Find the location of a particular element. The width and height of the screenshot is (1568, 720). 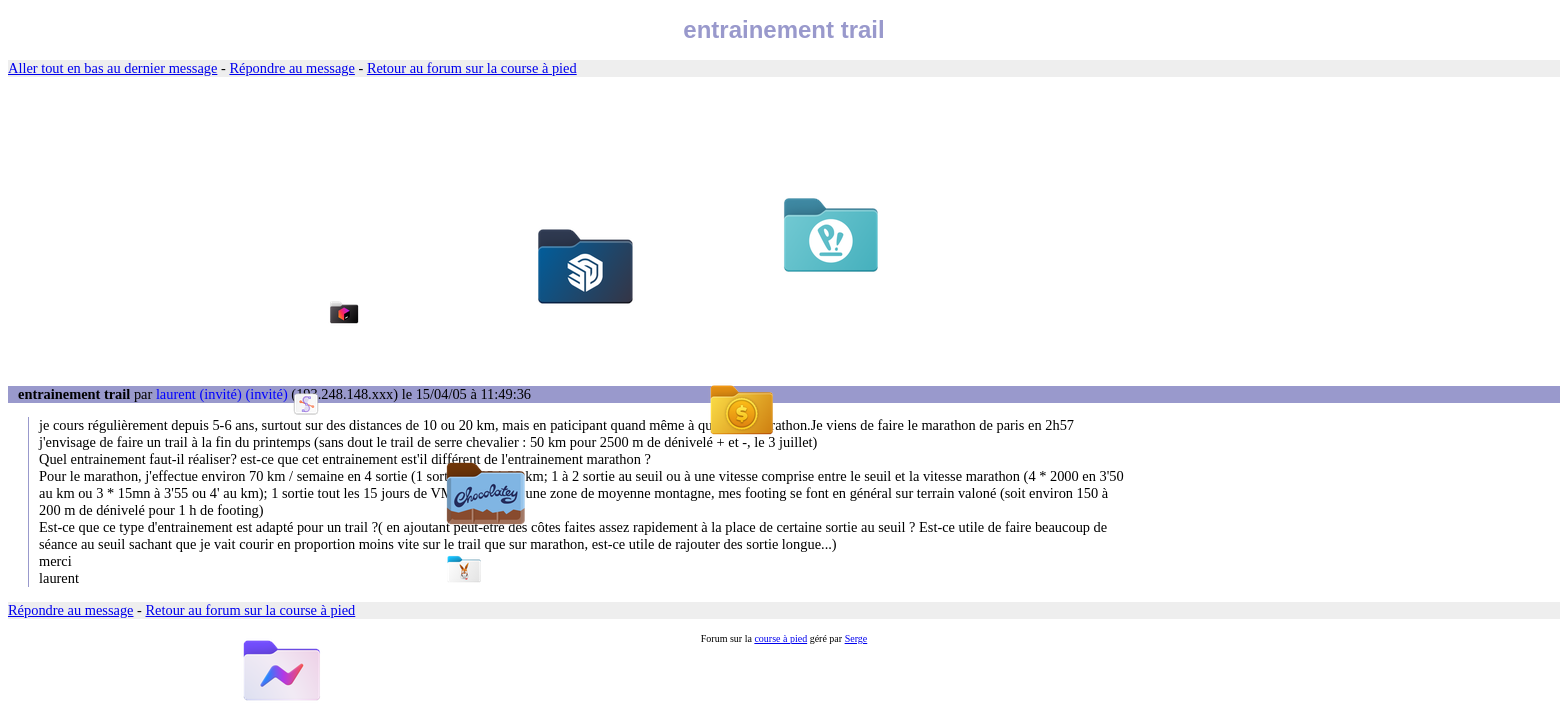

open Pop!_OS system folder is located at coordinates (830, 237).